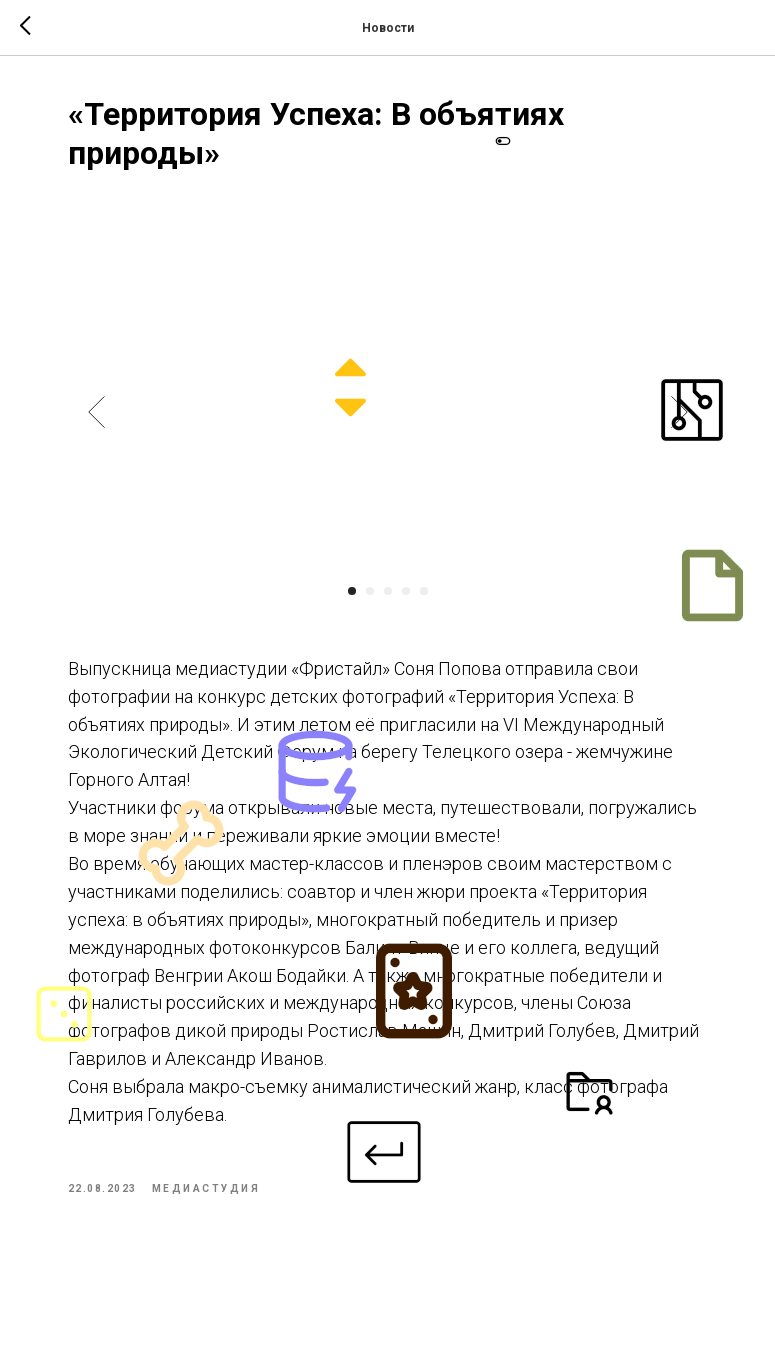 The width and height of the screenshot is (775, 1361). Describe the element at coordinates (64, 1014) in the screenshot. I see `randomize or shuffle content` at that location.